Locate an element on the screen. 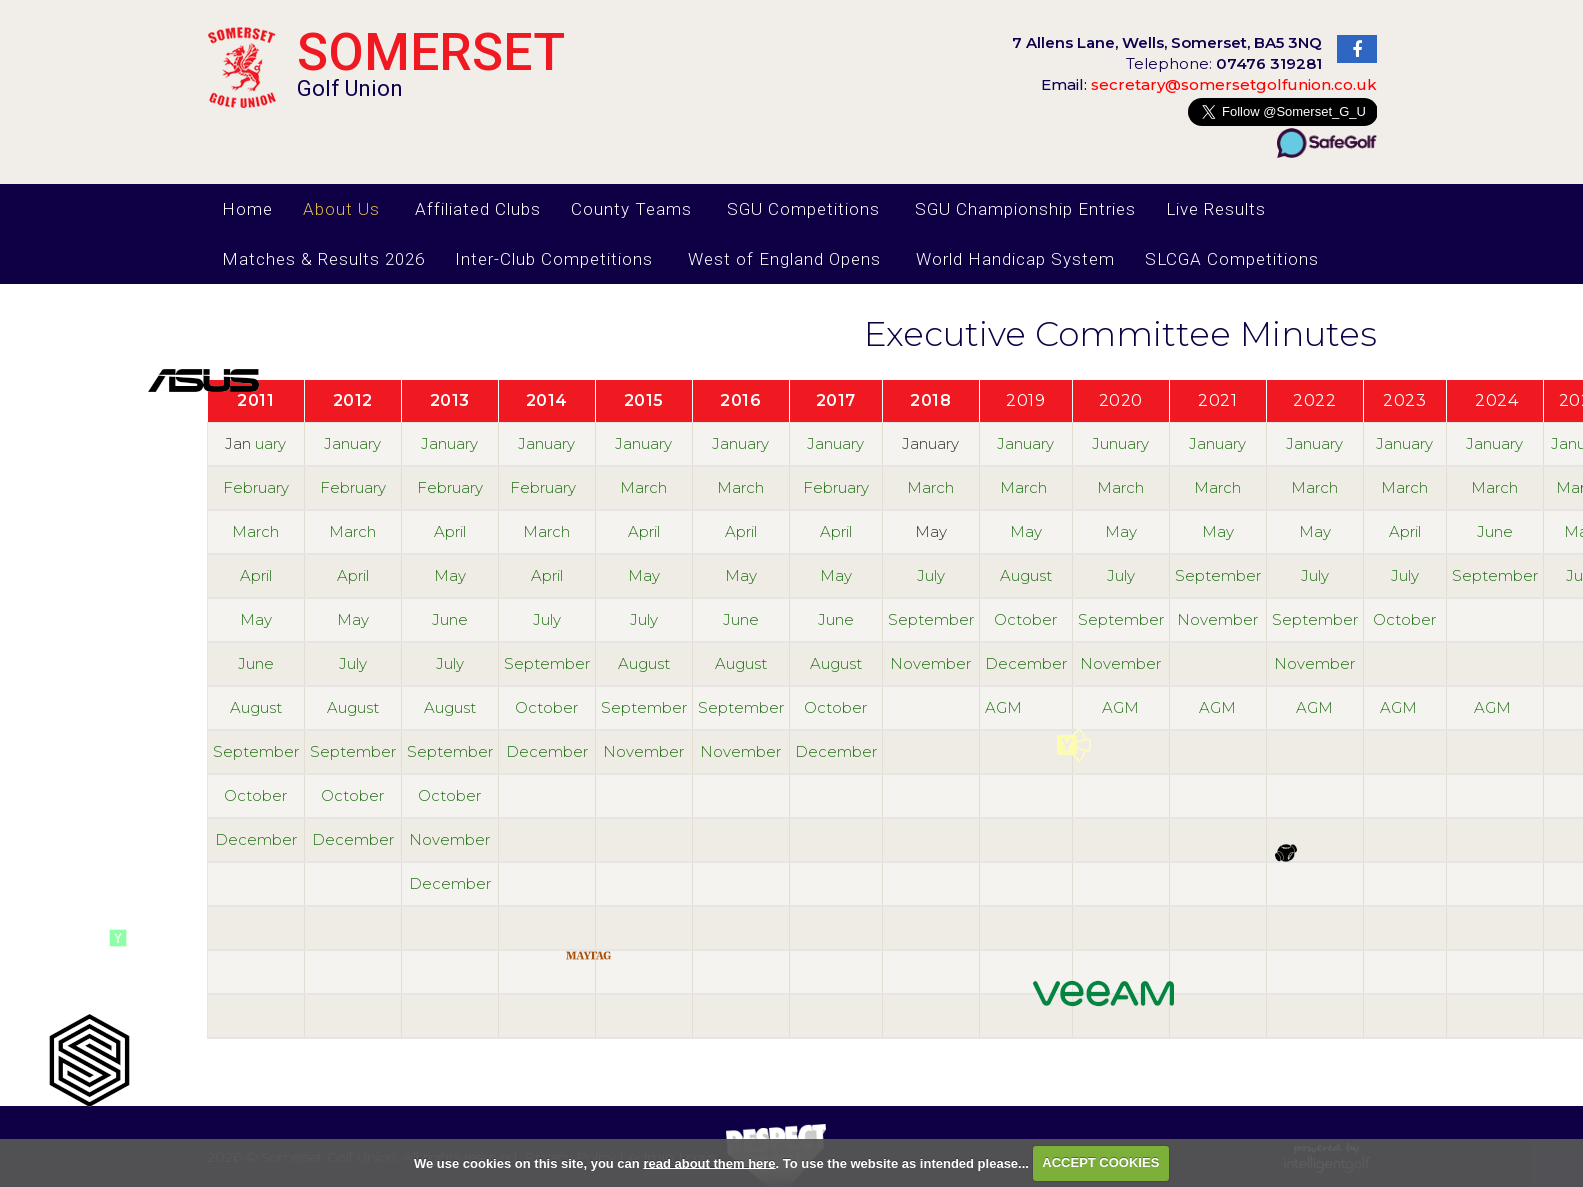 The height and width of the screenshot is (1187, 1583). open Yammer enterprise social network is located at coordinates (1074, 745).